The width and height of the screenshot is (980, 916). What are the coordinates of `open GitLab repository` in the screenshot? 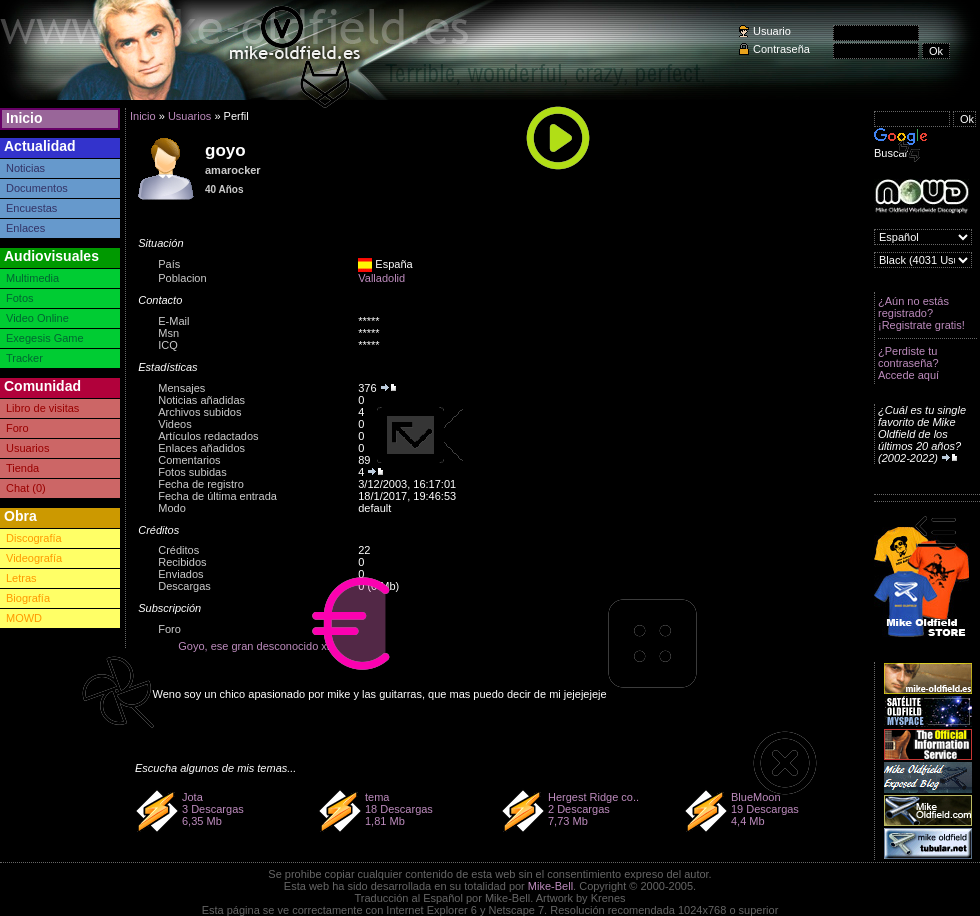 It's located at (325, 83).